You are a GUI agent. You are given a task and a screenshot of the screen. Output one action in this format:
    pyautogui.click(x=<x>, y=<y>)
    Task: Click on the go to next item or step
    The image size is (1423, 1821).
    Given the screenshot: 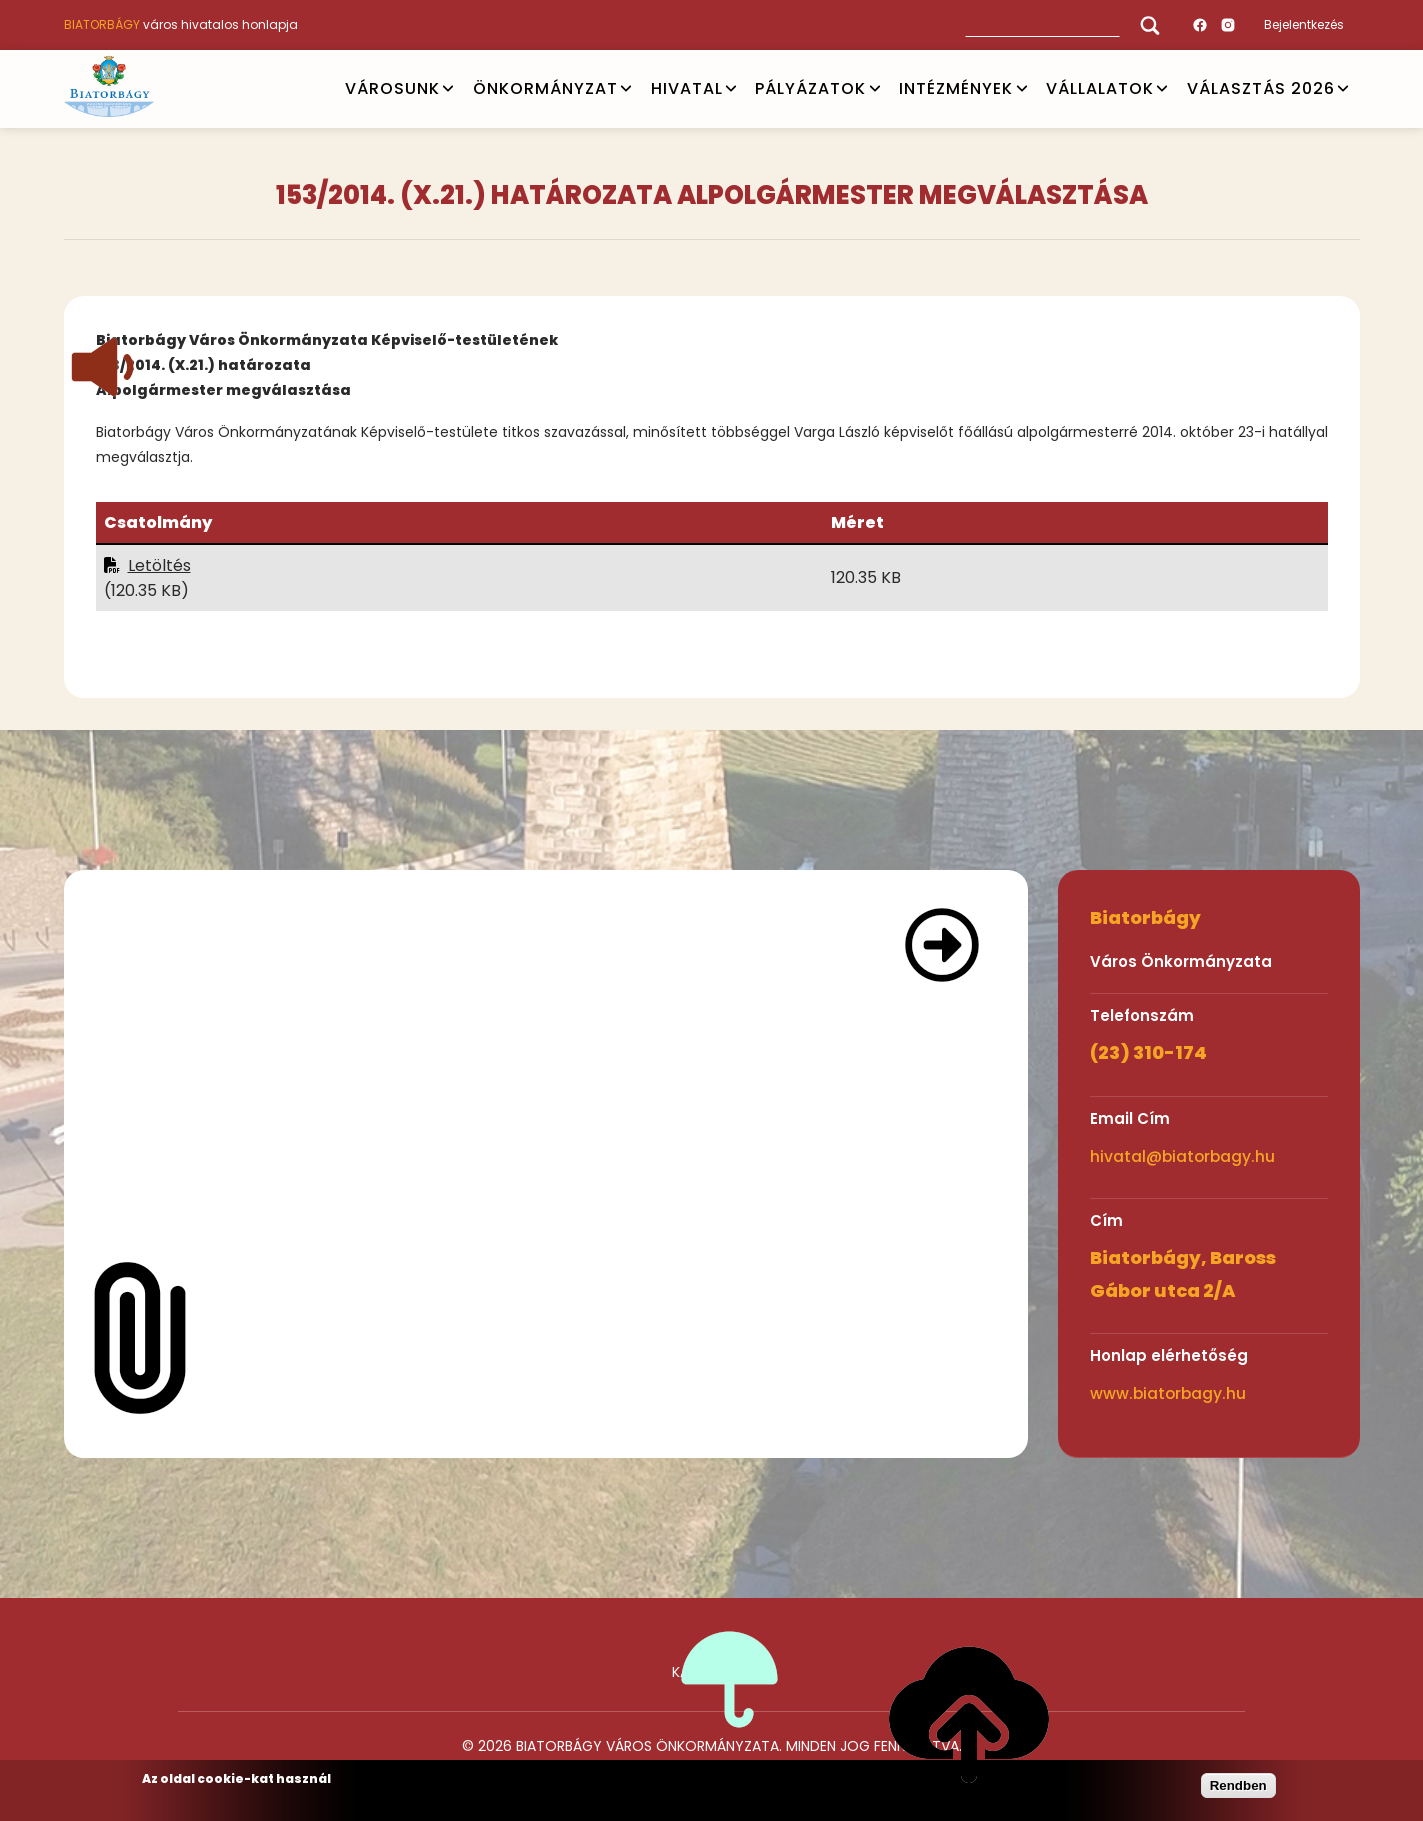 What is the action you would take?
    pyautogui.click(x=942, y=945)
    